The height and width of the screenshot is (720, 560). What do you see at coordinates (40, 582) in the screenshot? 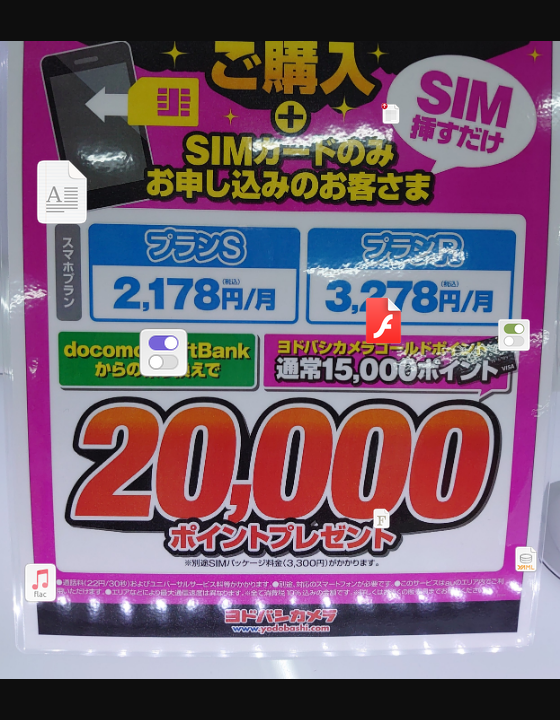
I see `a flac audio file` at bounding box center [40, 582].